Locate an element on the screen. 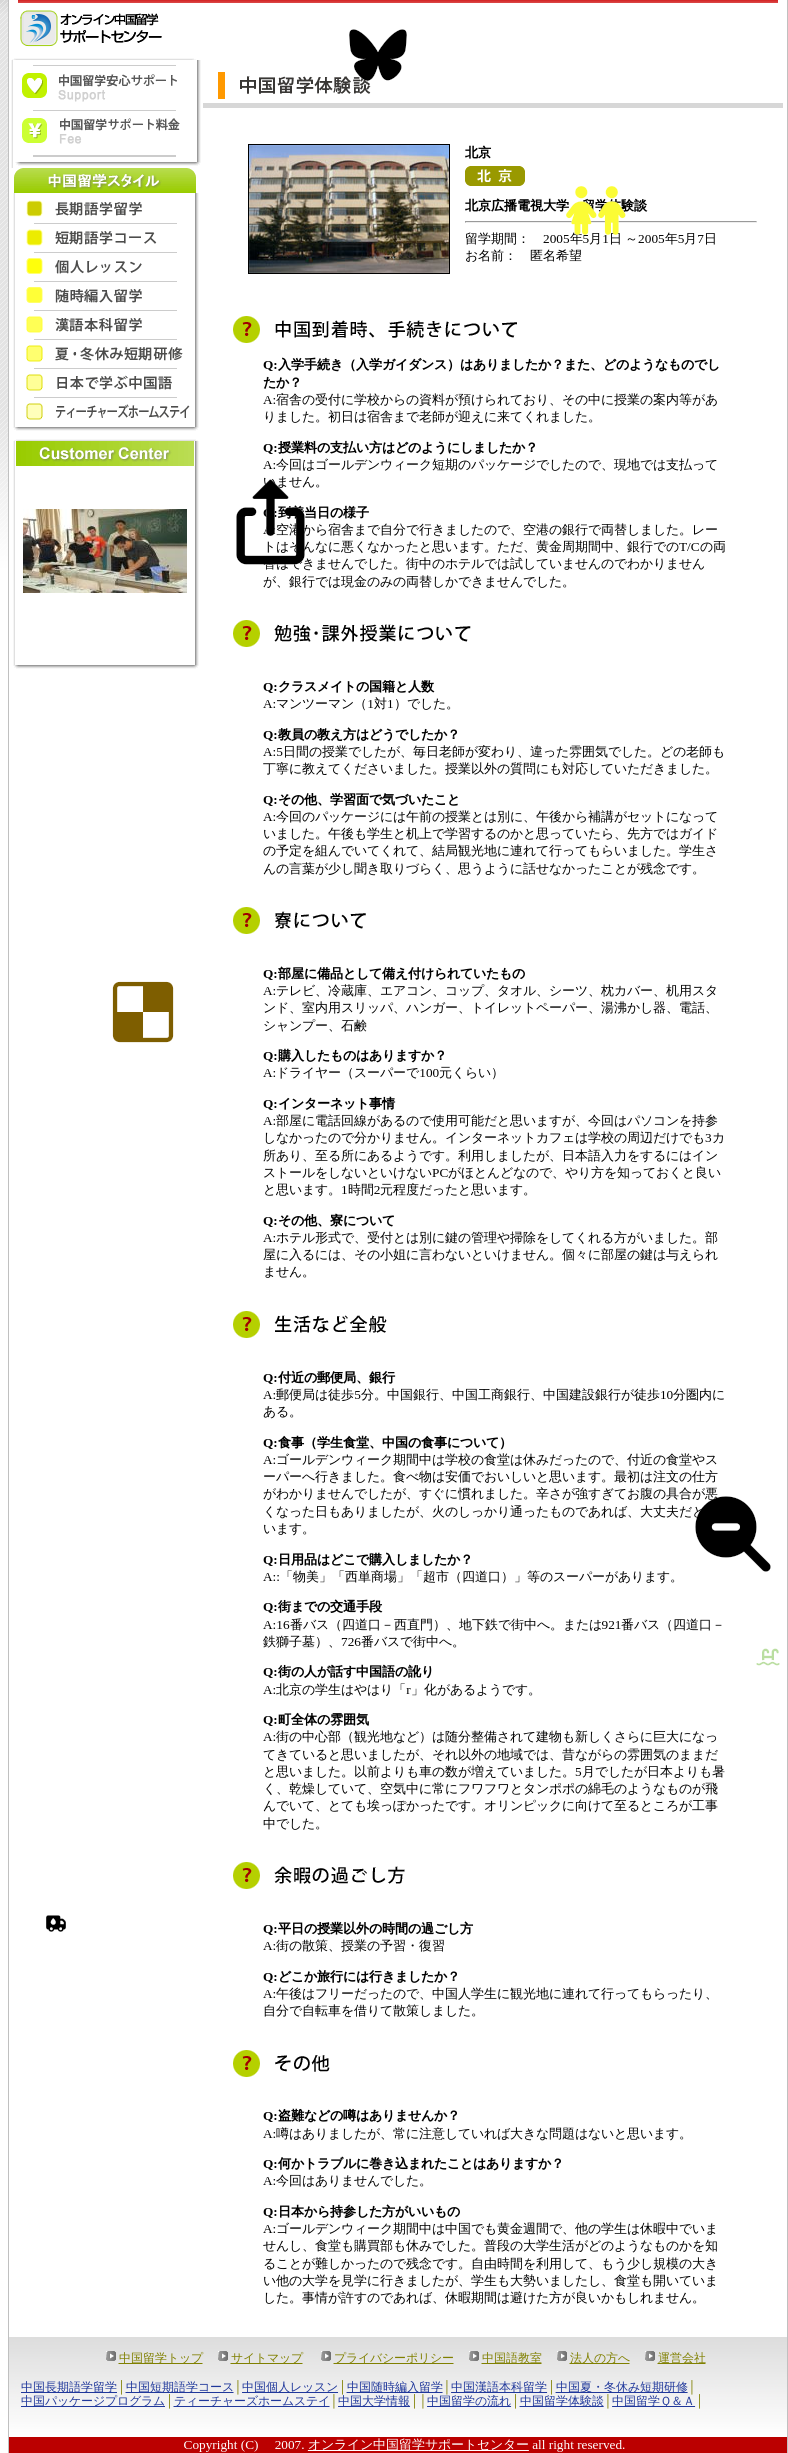 The image size is (788, 2453). indicates swimming pool amenity available is located at coordinates (768, 1657).